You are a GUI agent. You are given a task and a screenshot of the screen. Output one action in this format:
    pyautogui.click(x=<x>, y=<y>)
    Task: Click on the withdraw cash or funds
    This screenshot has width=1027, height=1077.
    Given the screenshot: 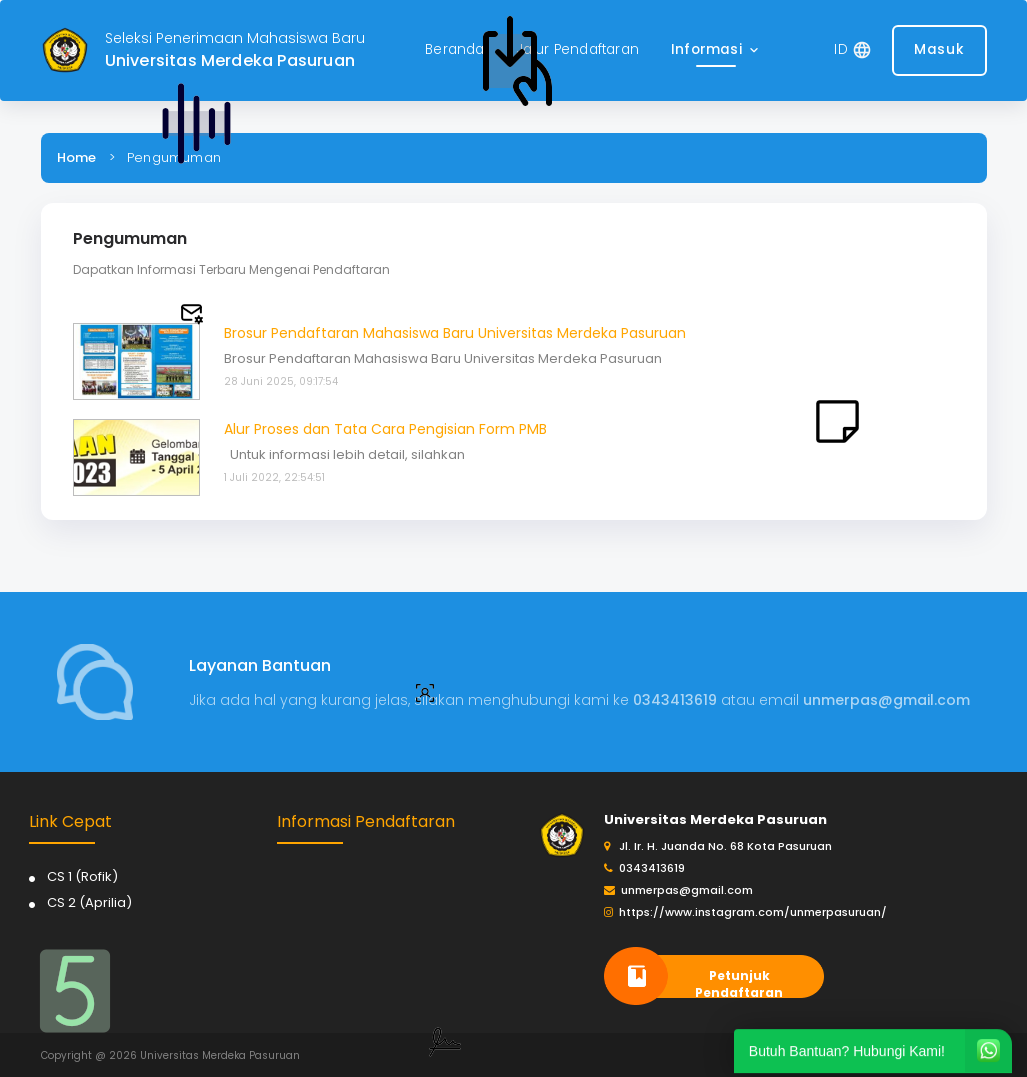 What is the action you would take?
    pyautogui.click(x=513, y=61)
    